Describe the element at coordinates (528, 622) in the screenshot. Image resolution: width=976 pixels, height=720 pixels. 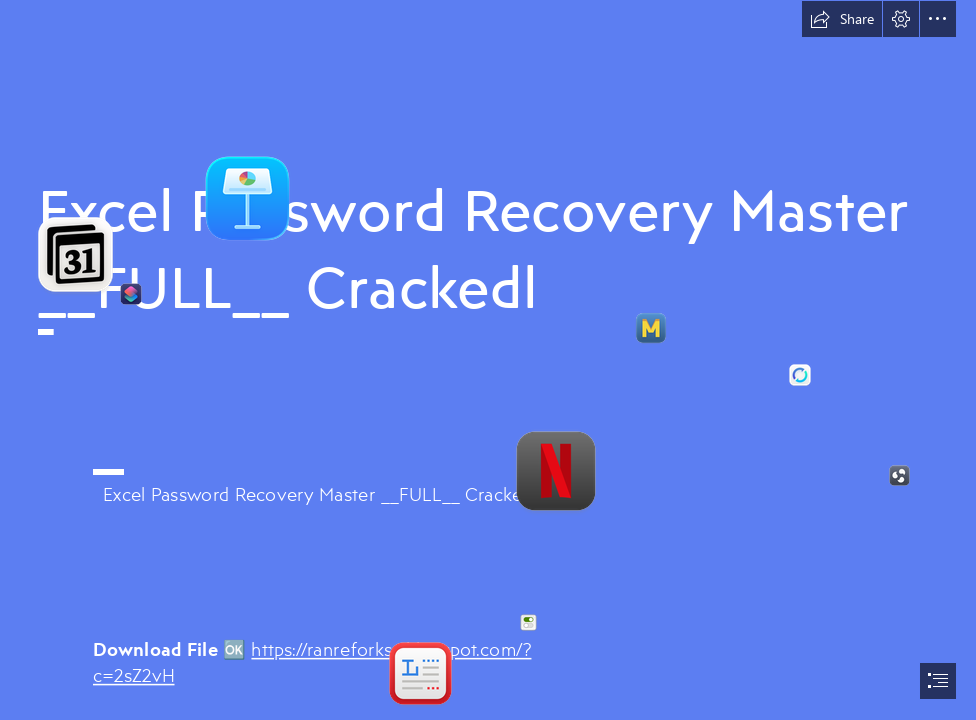
I see `open gnome tweaks settings` at that location.